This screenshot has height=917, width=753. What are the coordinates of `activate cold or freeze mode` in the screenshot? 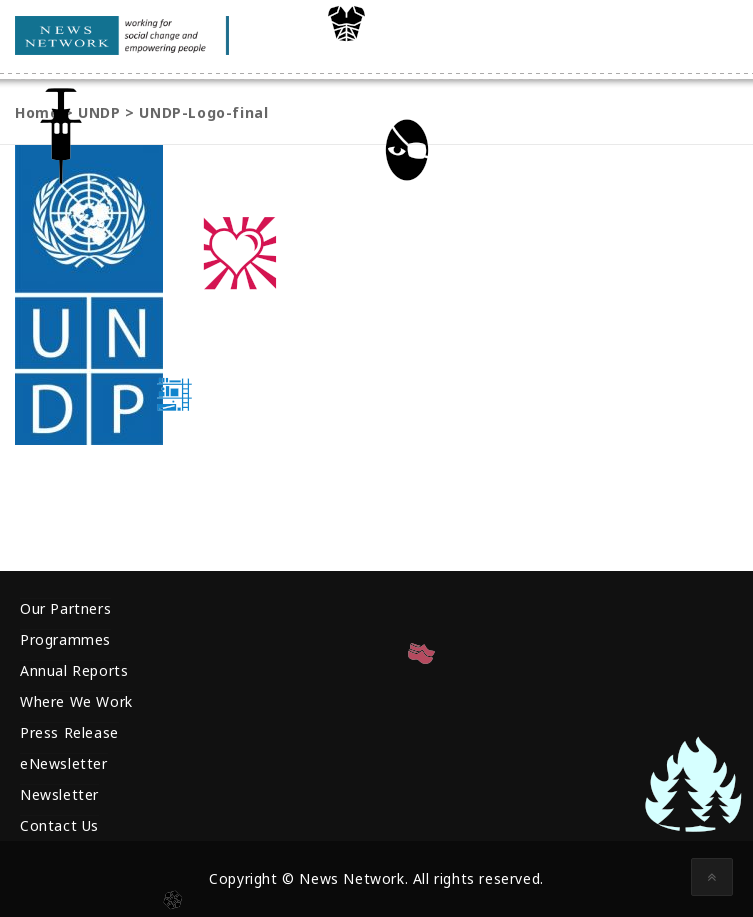 It's located at (173, 900).